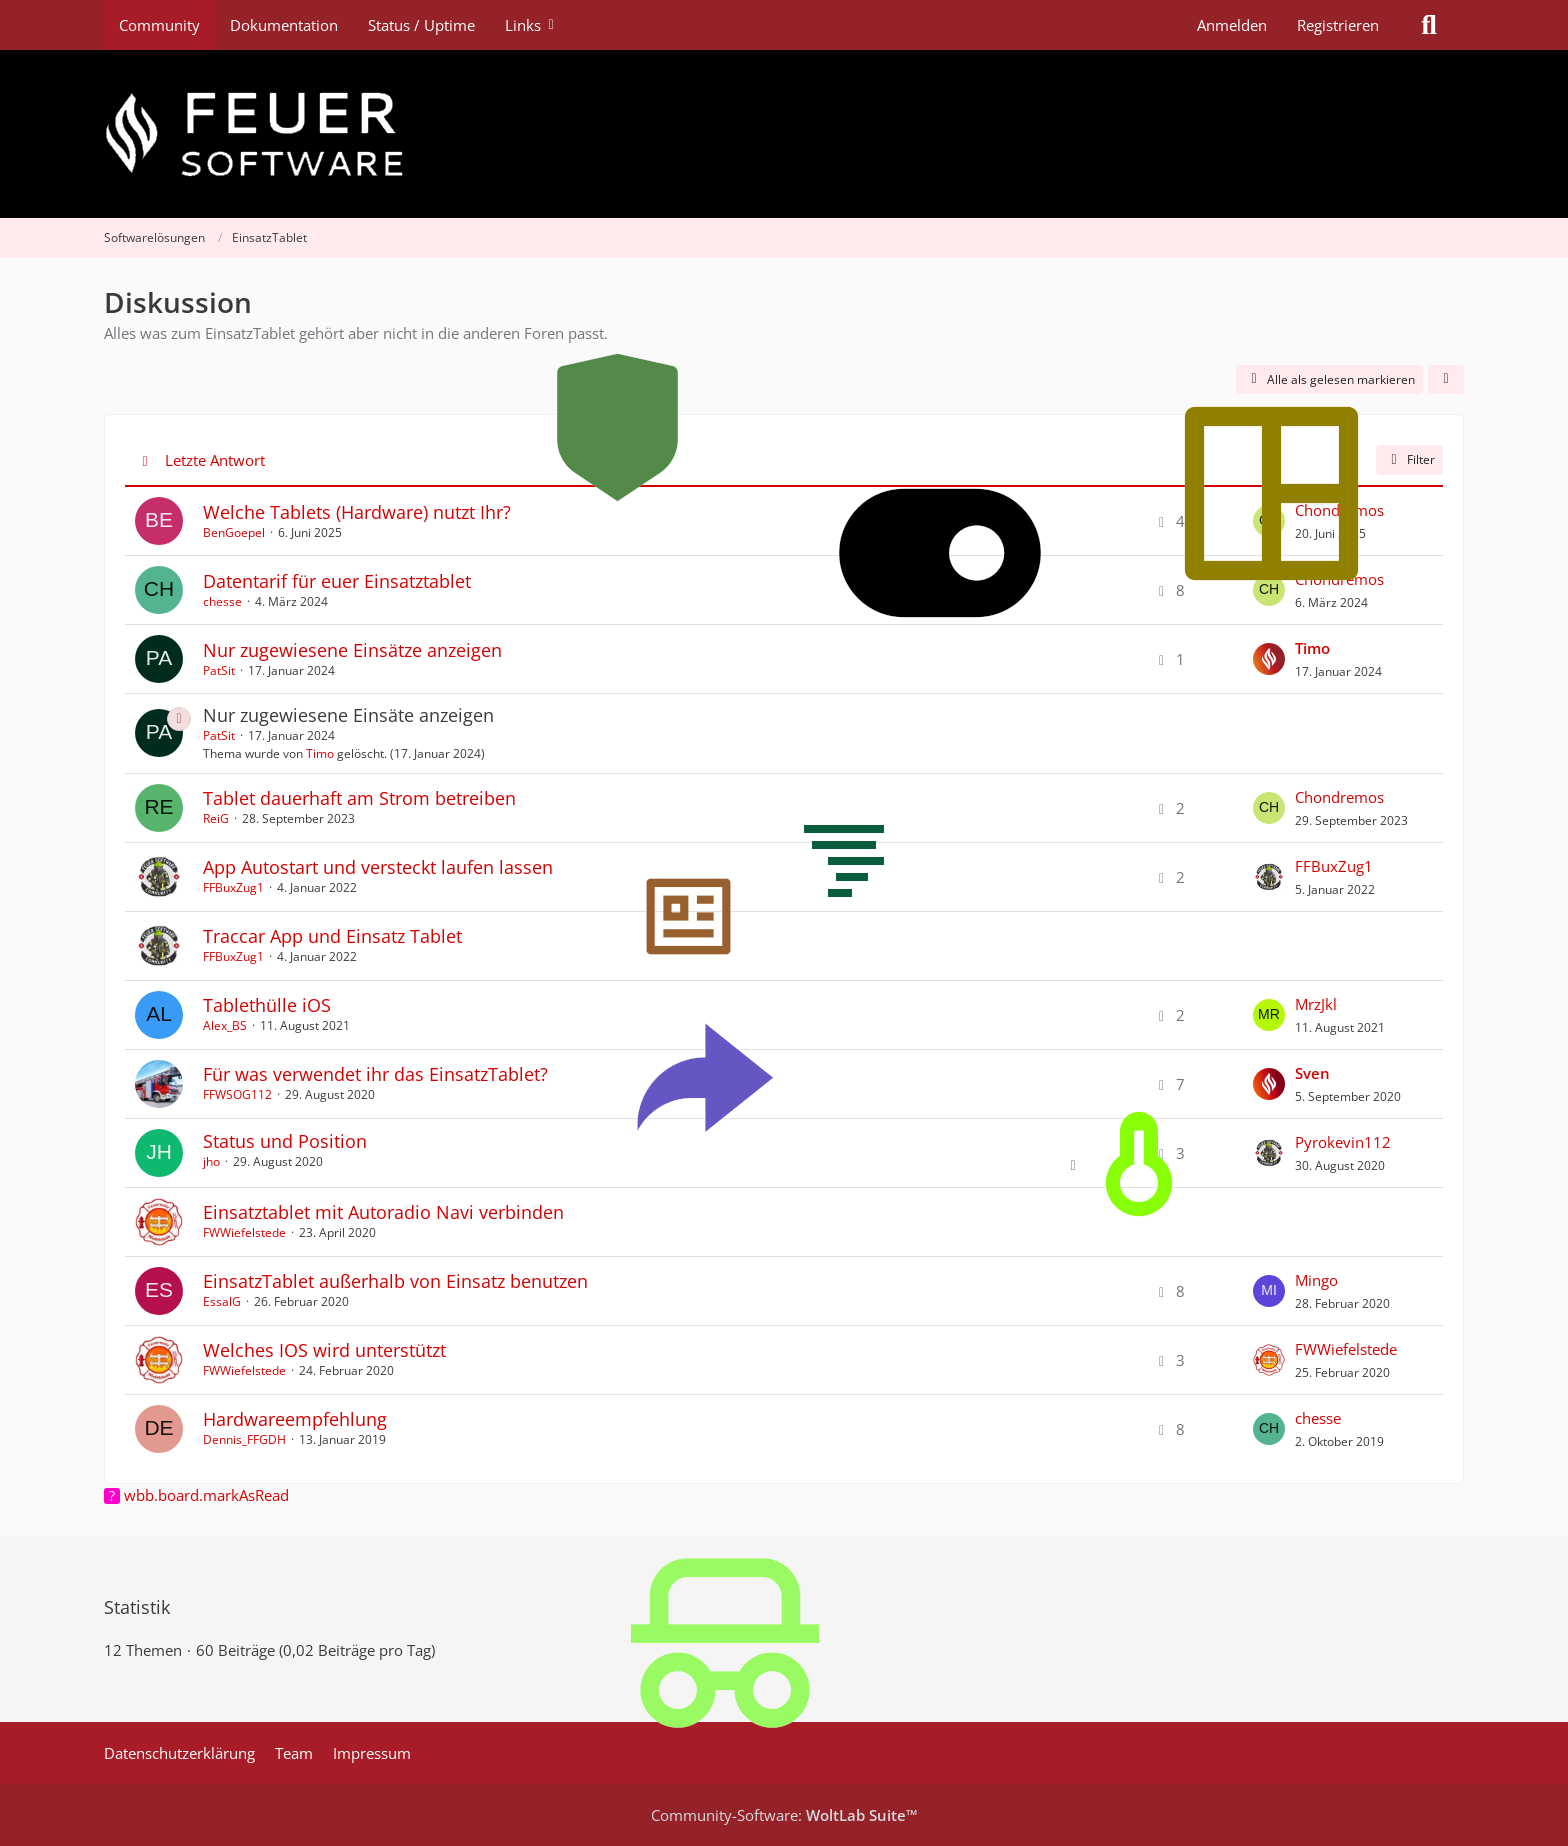 This screenshot has height=1846, width=1568. I want to click on switch to grid layout view, so click(1271, 493).